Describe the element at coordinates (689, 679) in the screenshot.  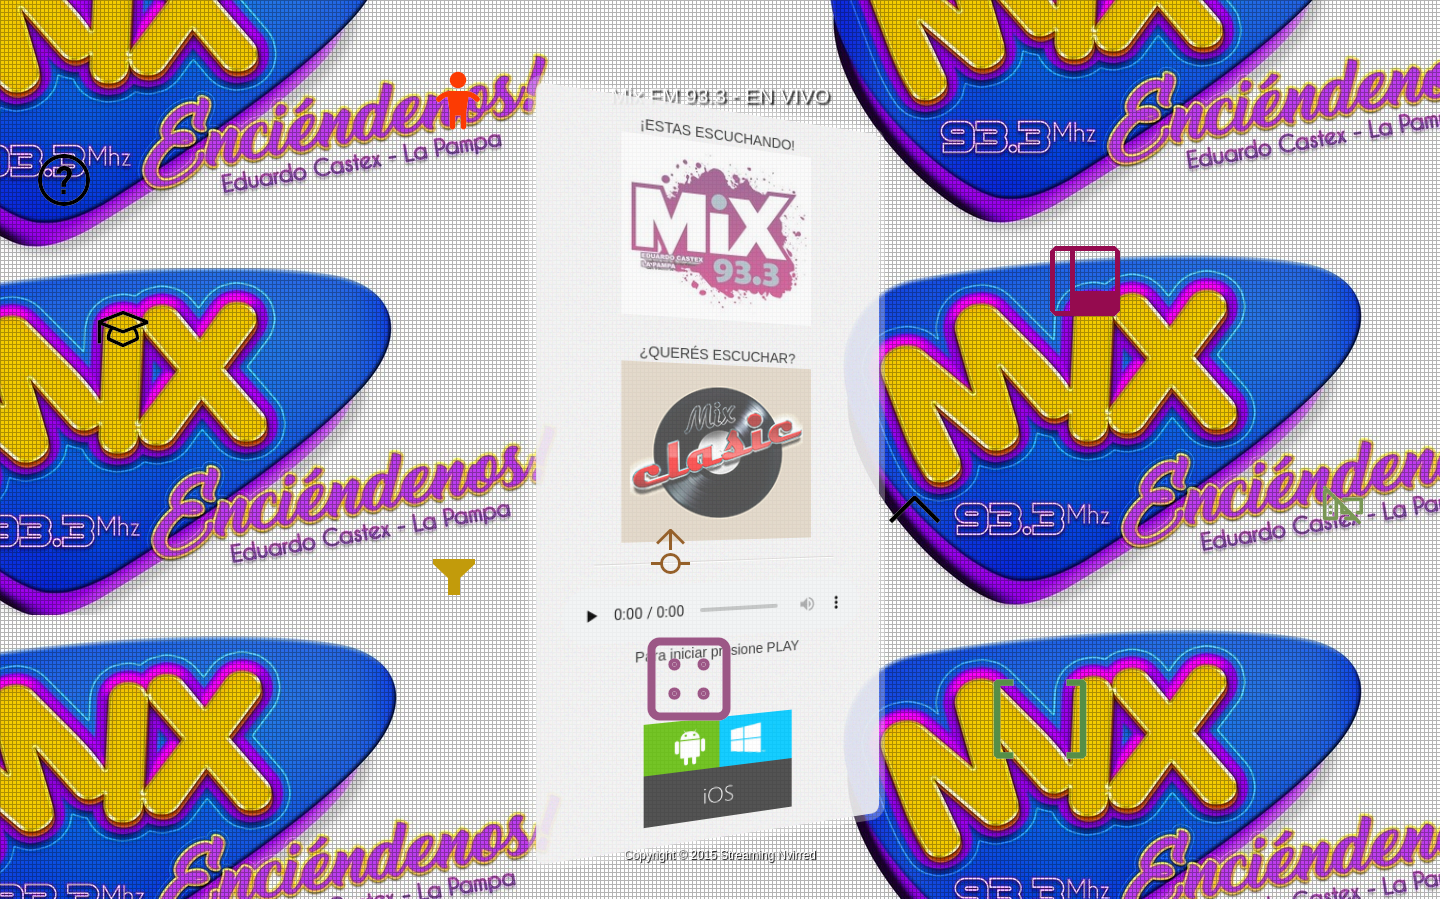
I see `roll the dice or generate a random result` at that location.